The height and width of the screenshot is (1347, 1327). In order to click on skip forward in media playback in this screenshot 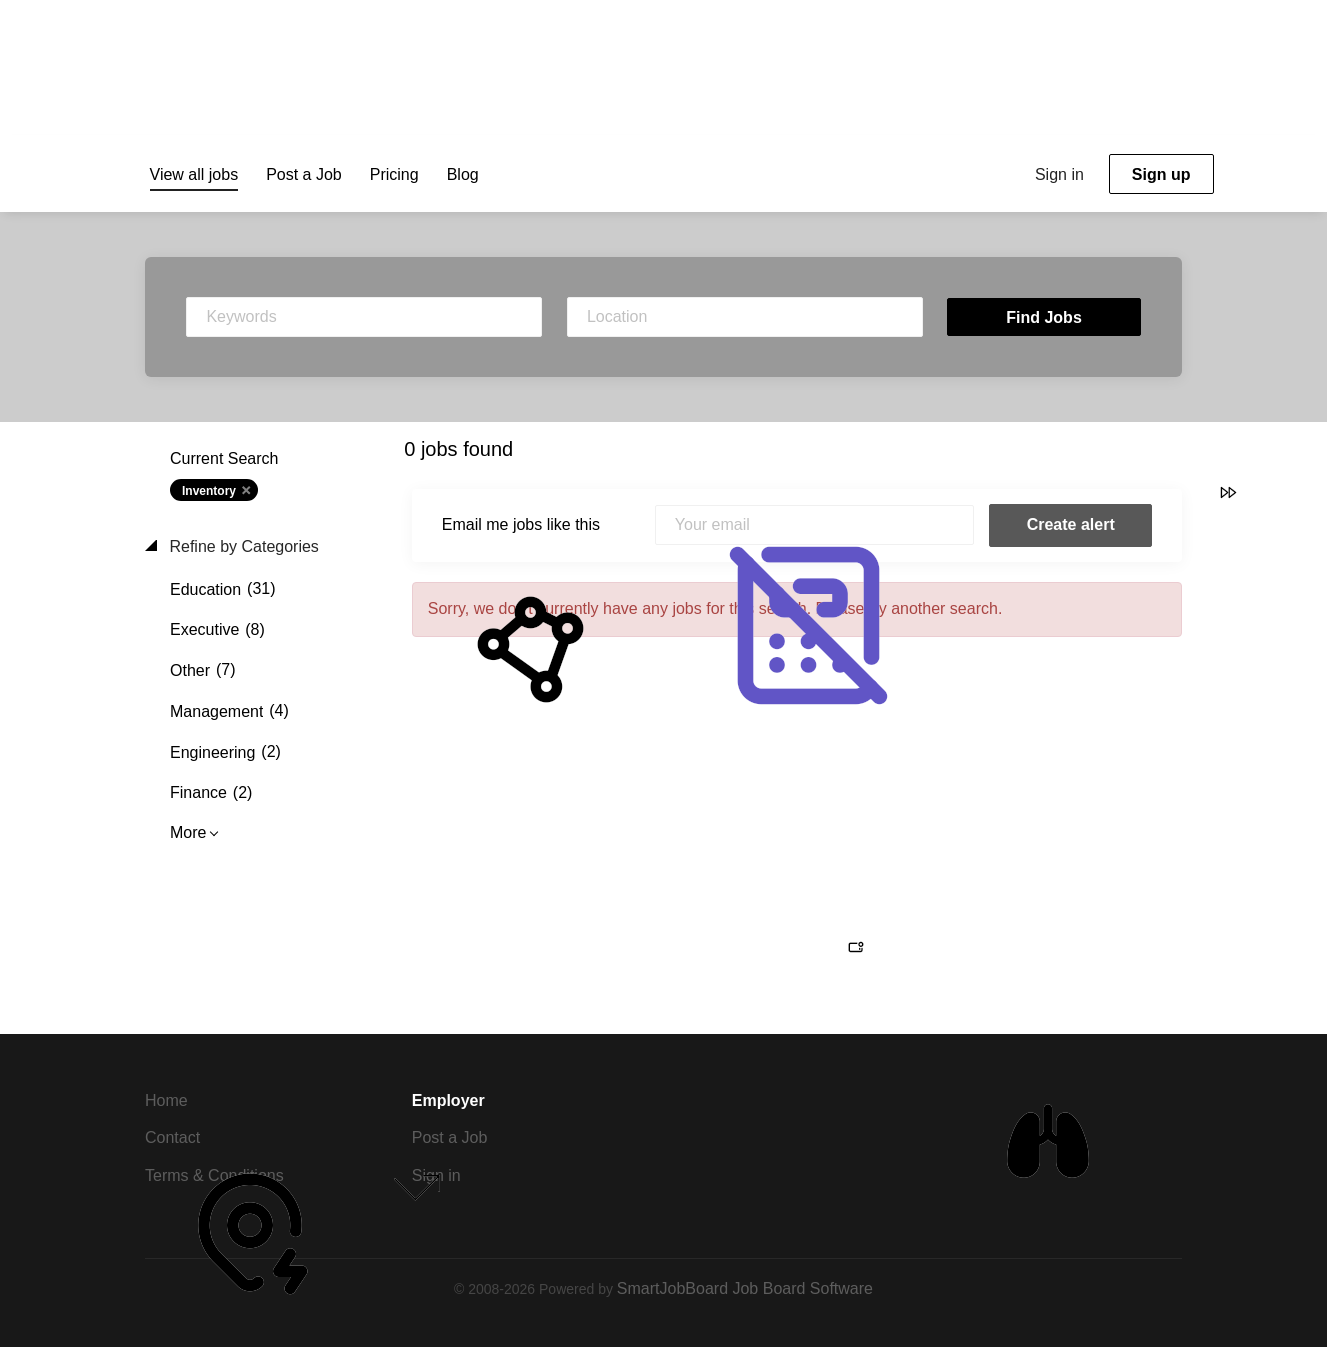, I will do `click(1228, 492)`.